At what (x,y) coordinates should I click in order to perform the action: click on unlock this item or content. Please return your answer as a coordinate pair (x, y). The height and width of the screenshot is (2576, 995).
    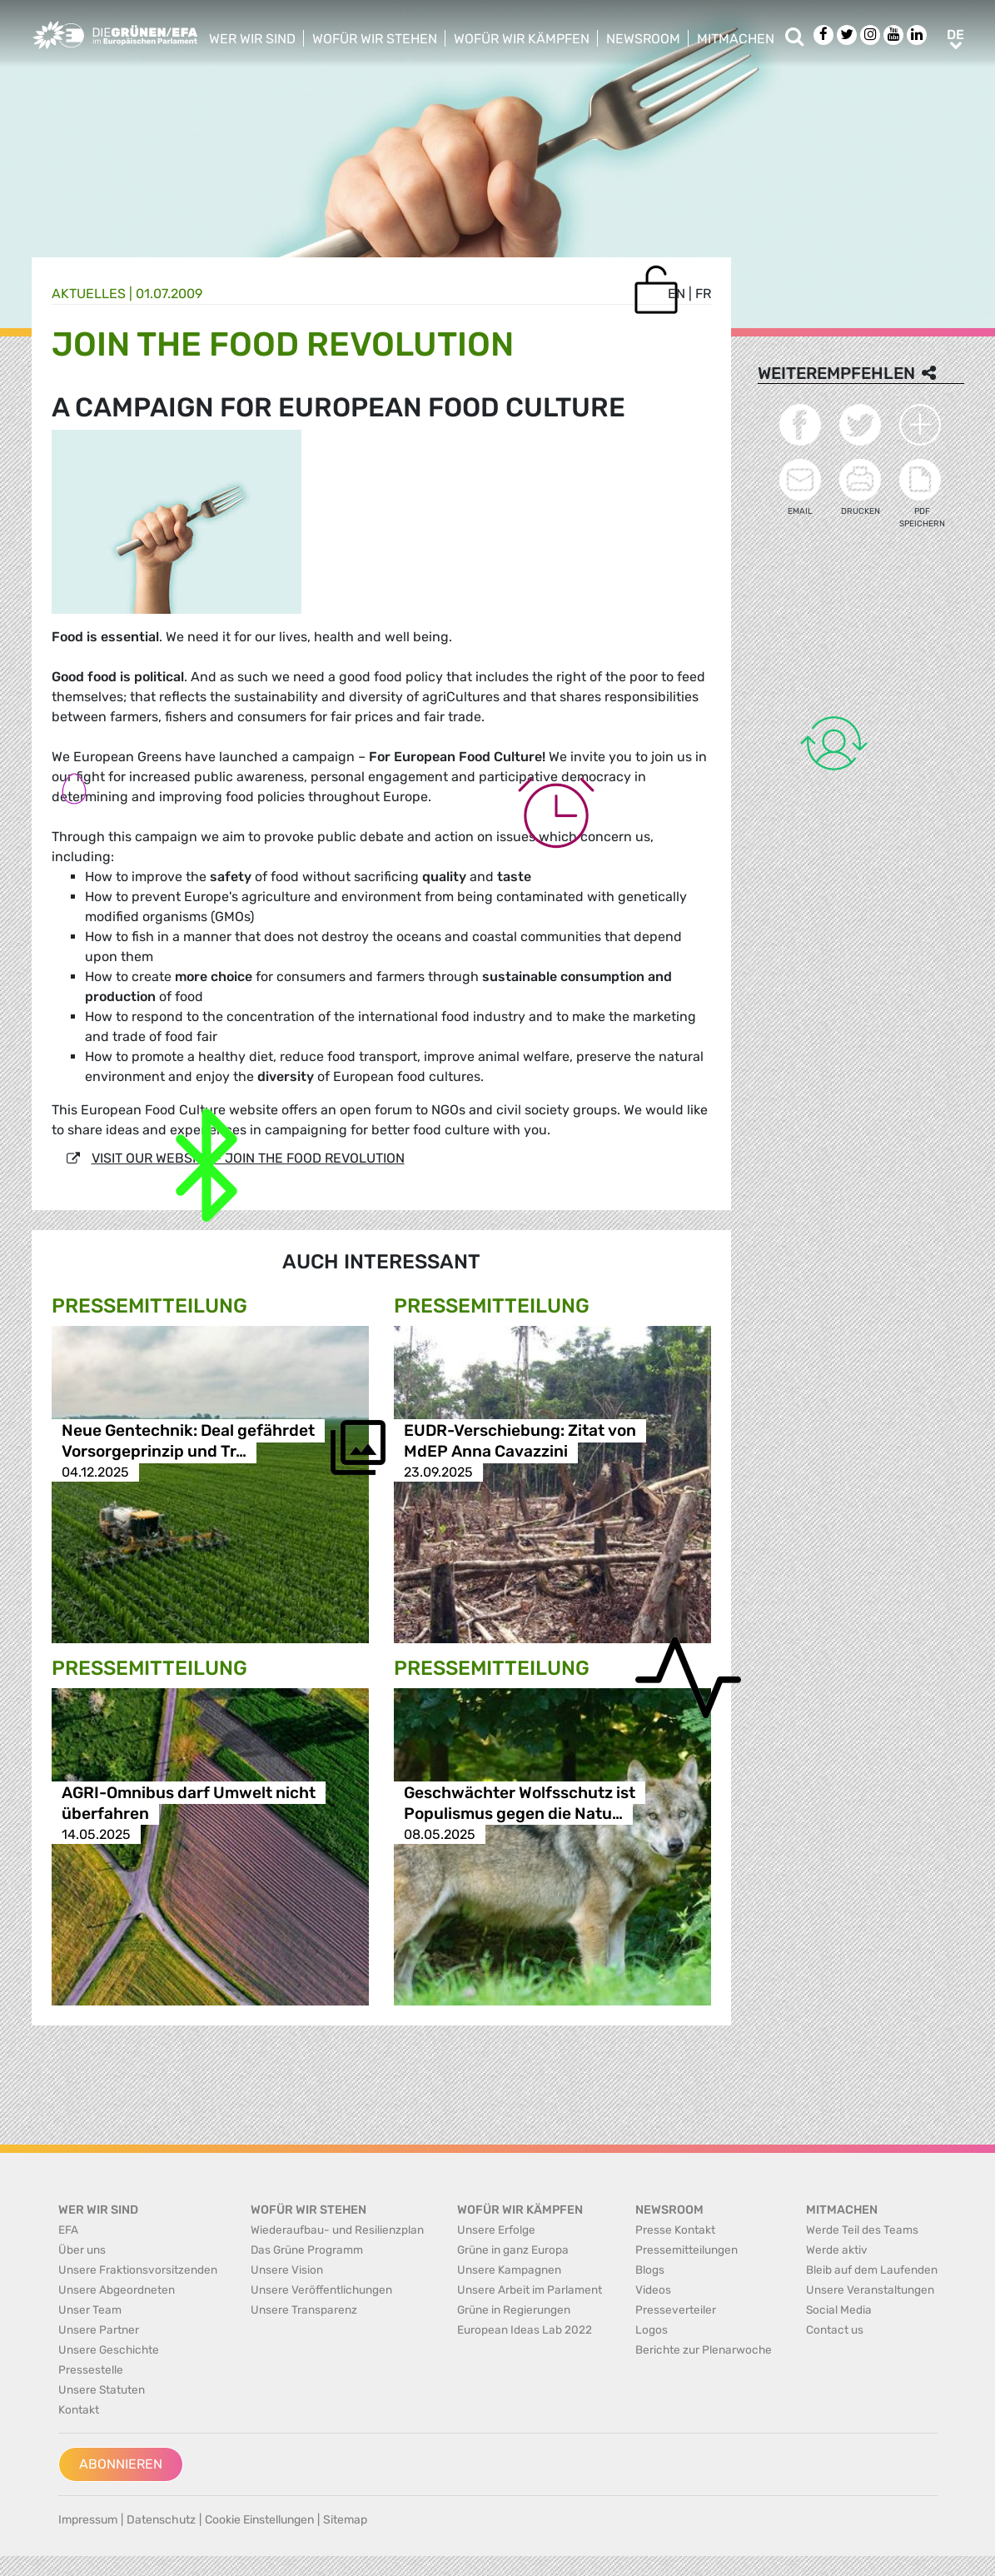
    Looking at the image, I should click on (656, 292).